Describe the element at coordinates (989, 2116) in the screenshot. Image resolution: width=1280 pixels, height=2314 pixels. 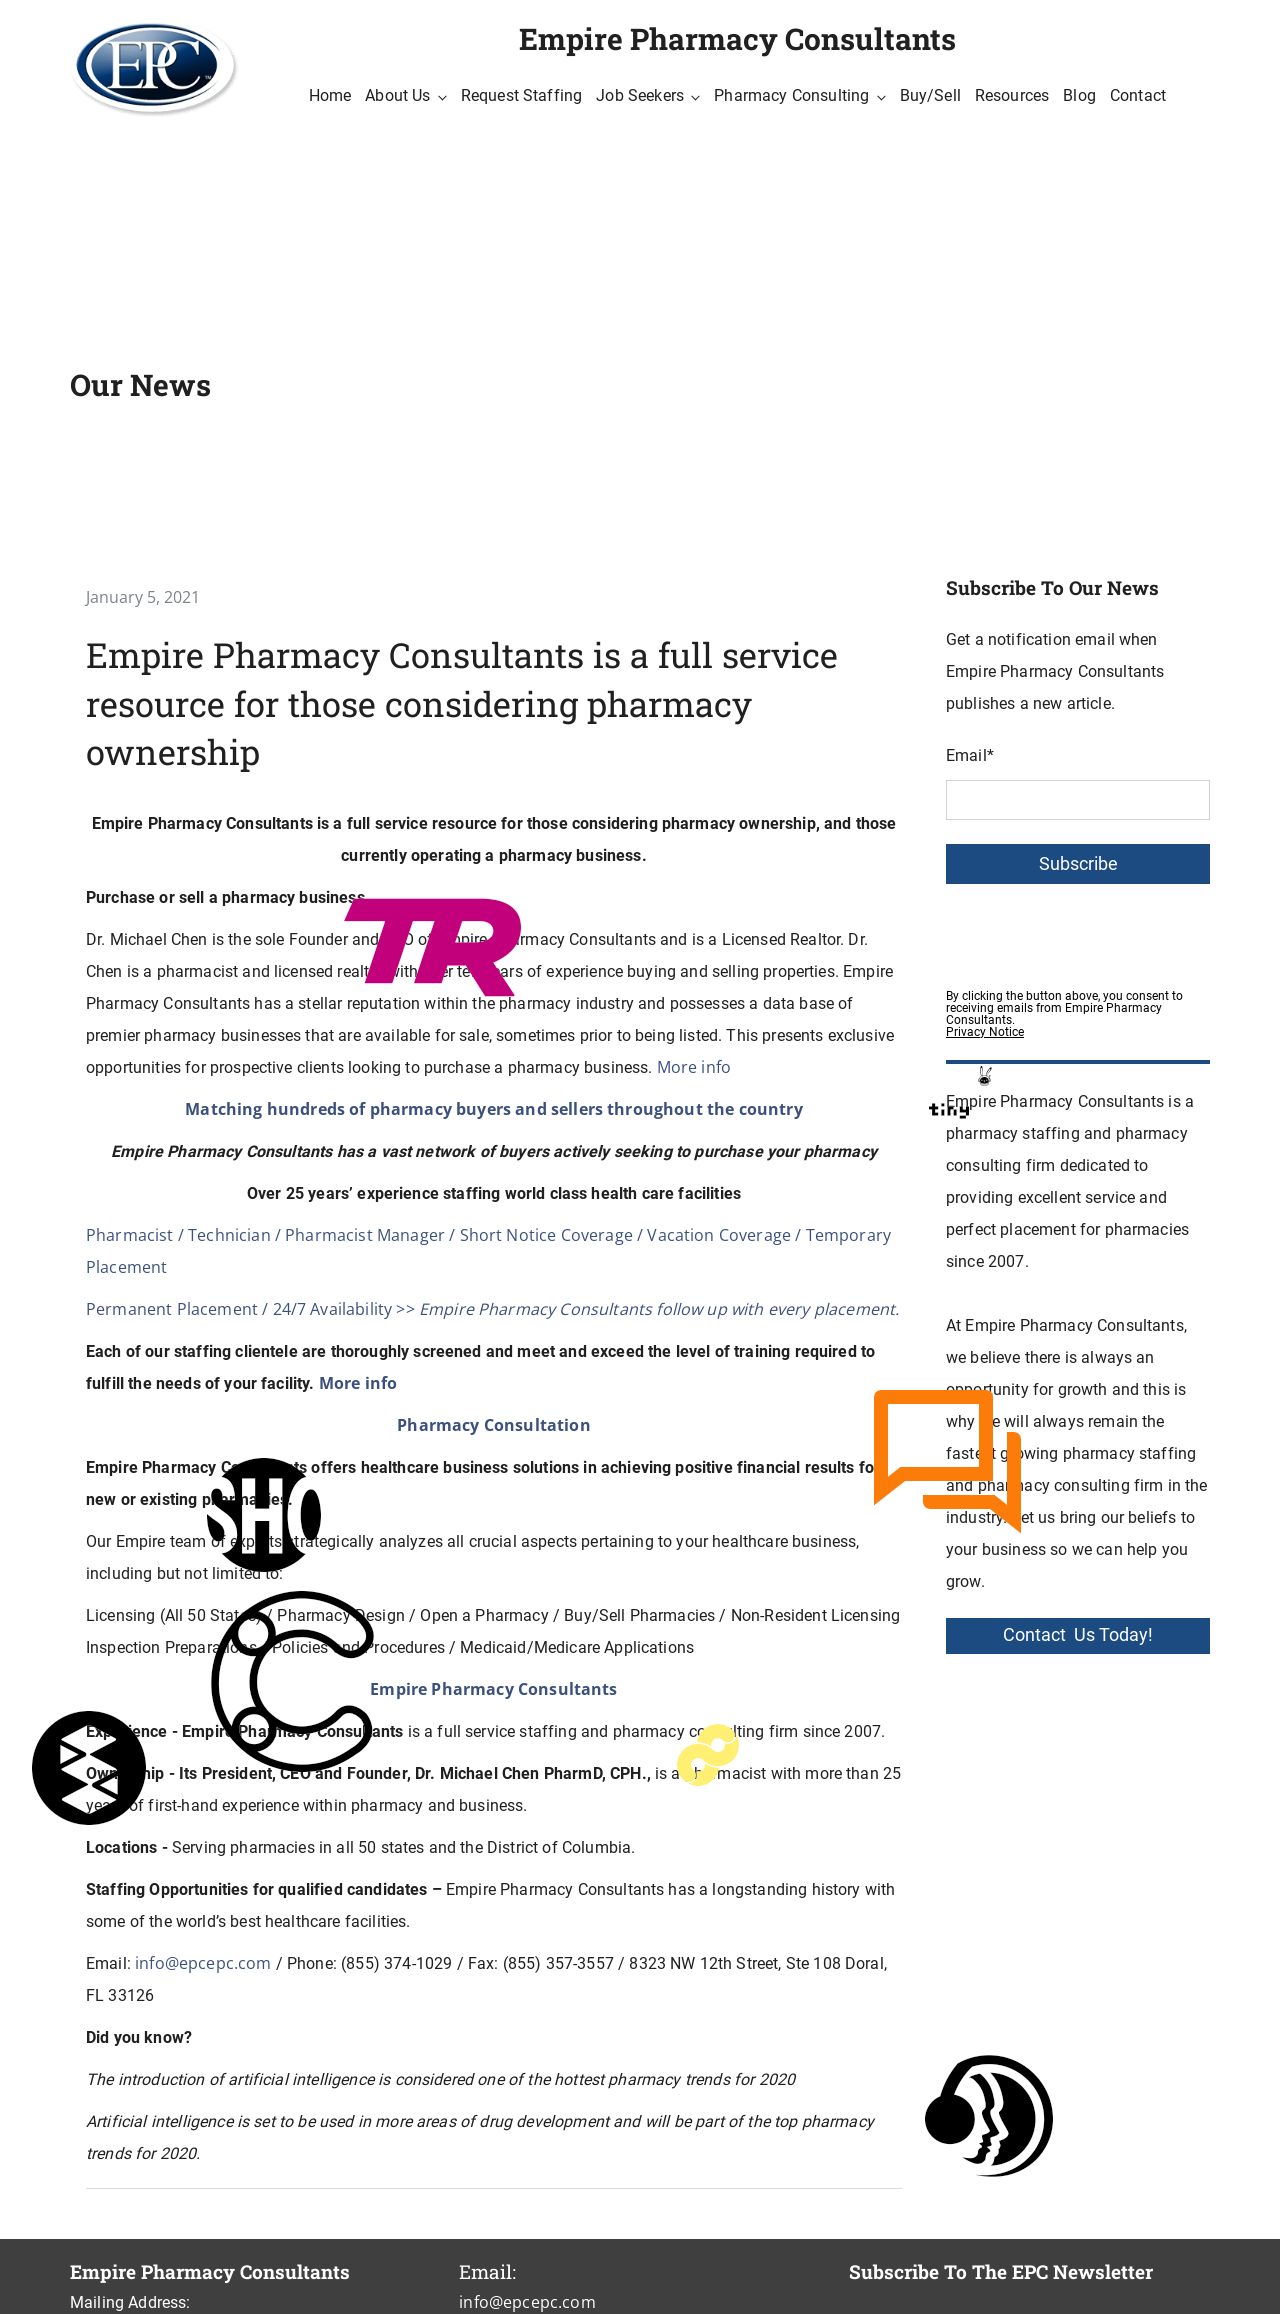
I see `open TeamSpeak voice chat application` at that location.